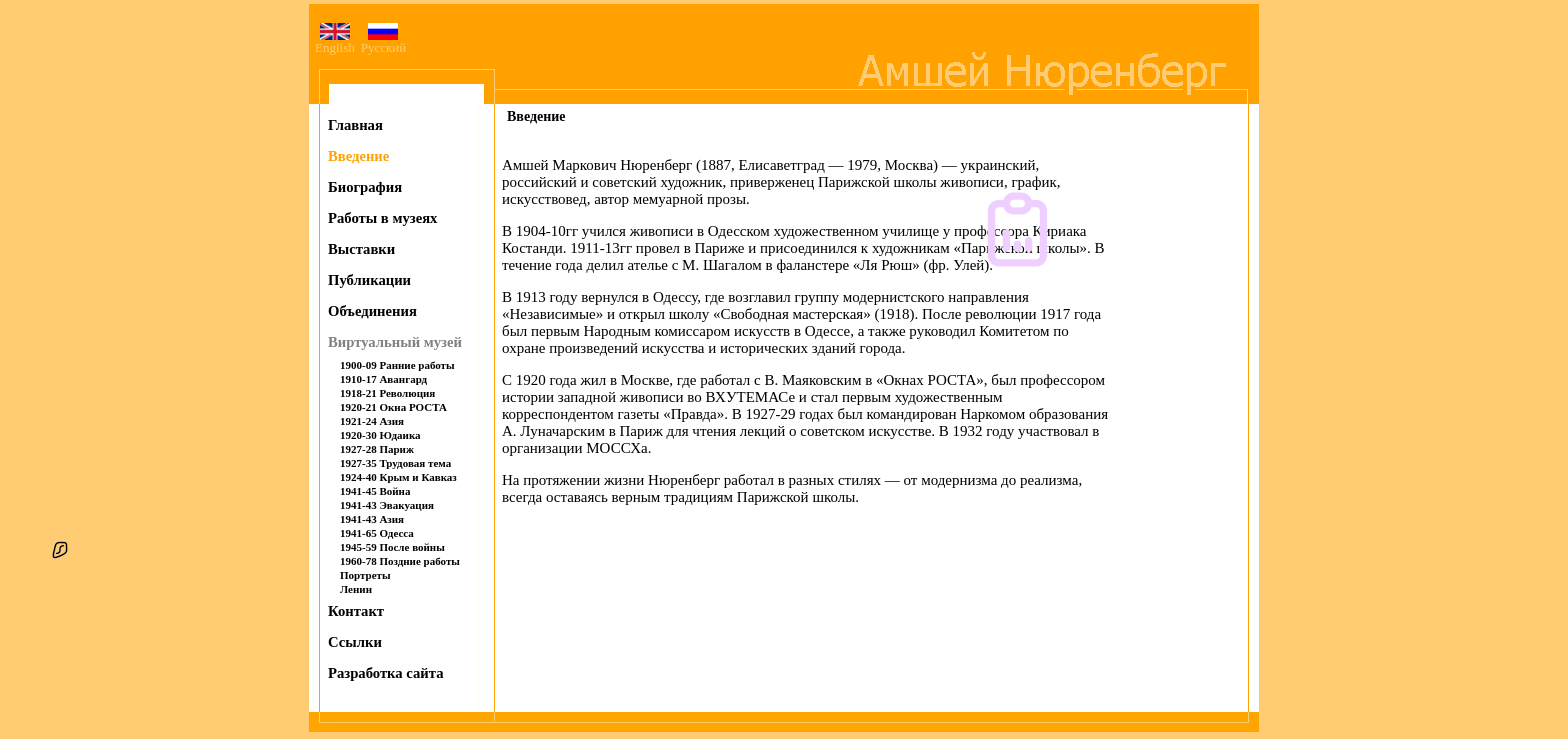 The width and height of the screenshot is (1568, 739). I want to click on view clipboard with data or statistics, so click(1017, 229).